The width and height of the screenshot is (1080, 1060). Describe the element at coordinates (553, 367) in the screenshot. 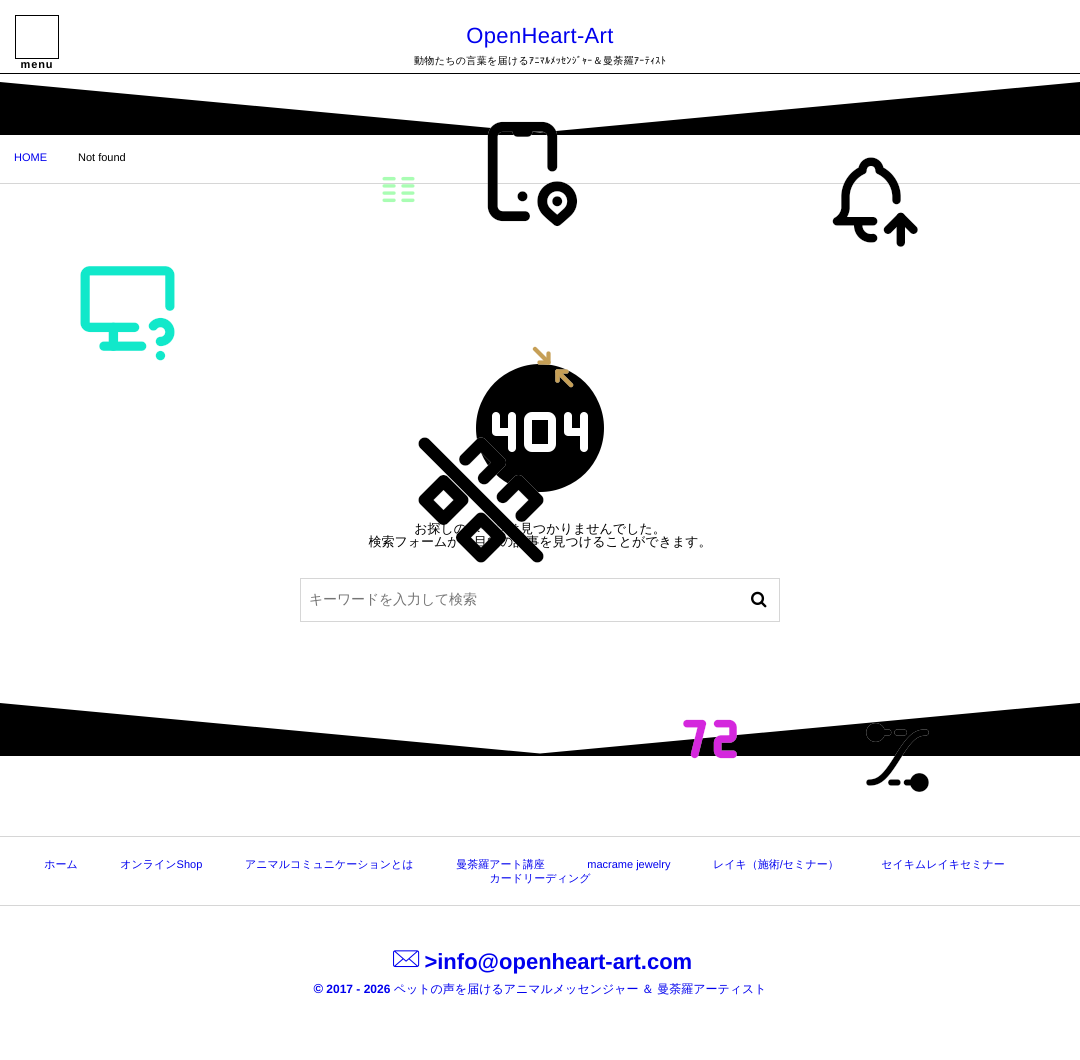

I see `minimize or reduce window size` at that location.